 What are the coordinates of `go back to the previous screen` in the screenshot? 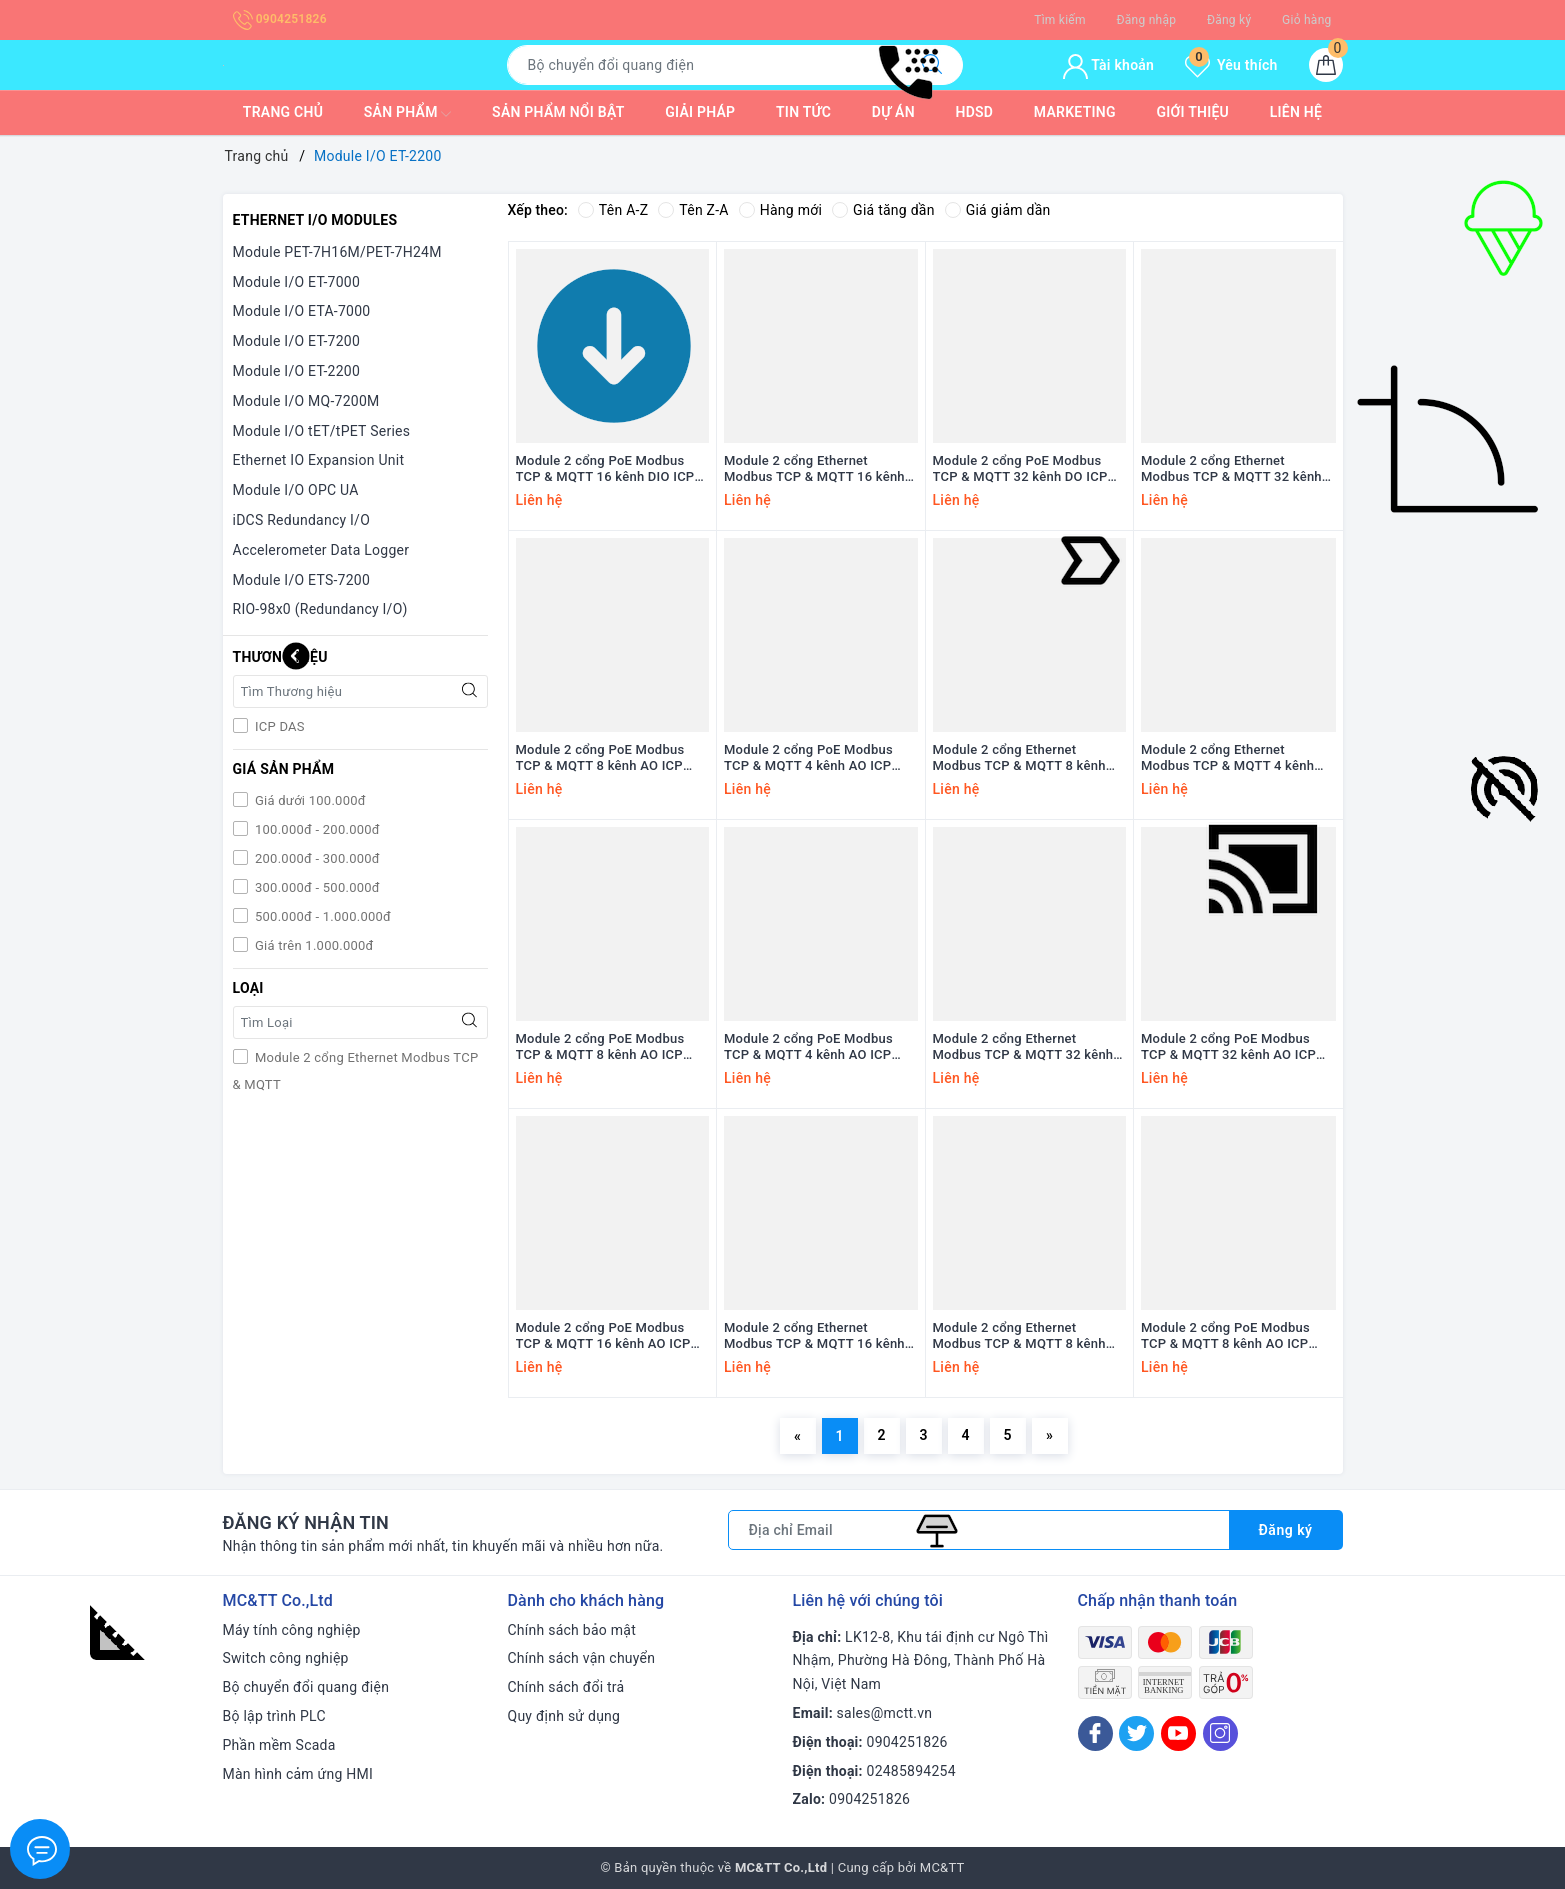 It's located at (296, 656).